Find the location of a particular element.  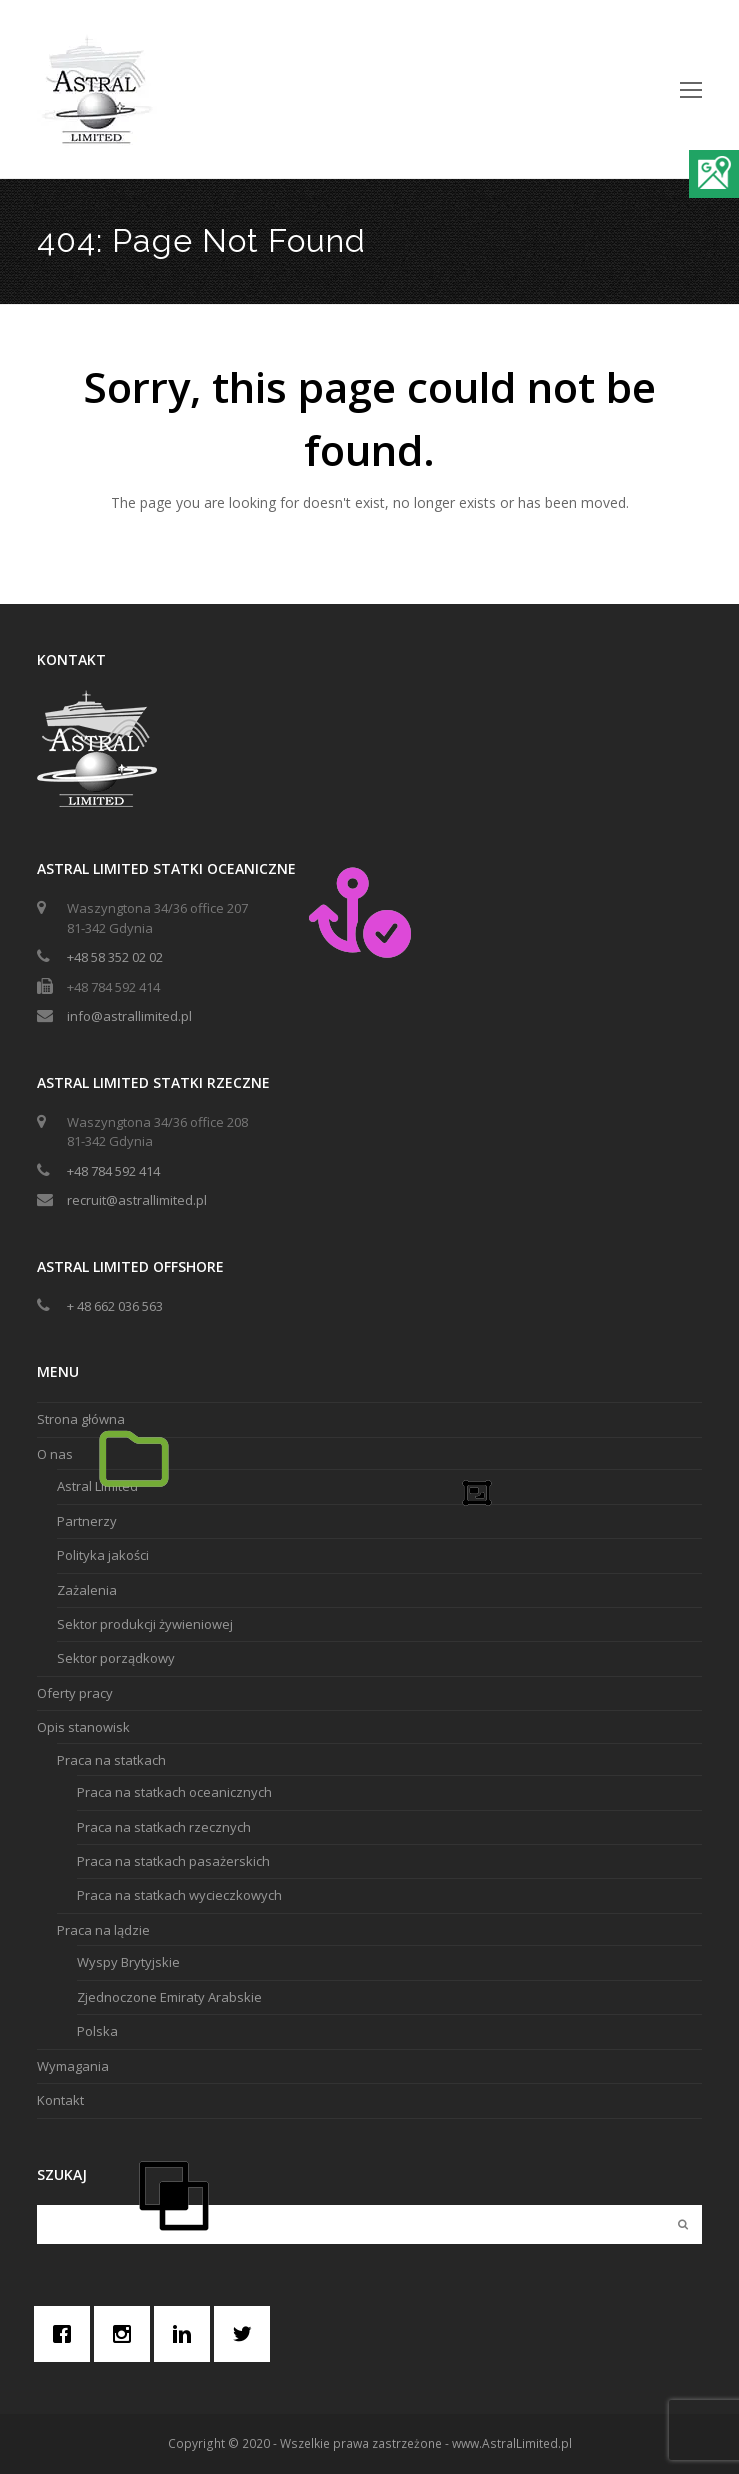

group selected objects together is located at coordinates (477, 1493).